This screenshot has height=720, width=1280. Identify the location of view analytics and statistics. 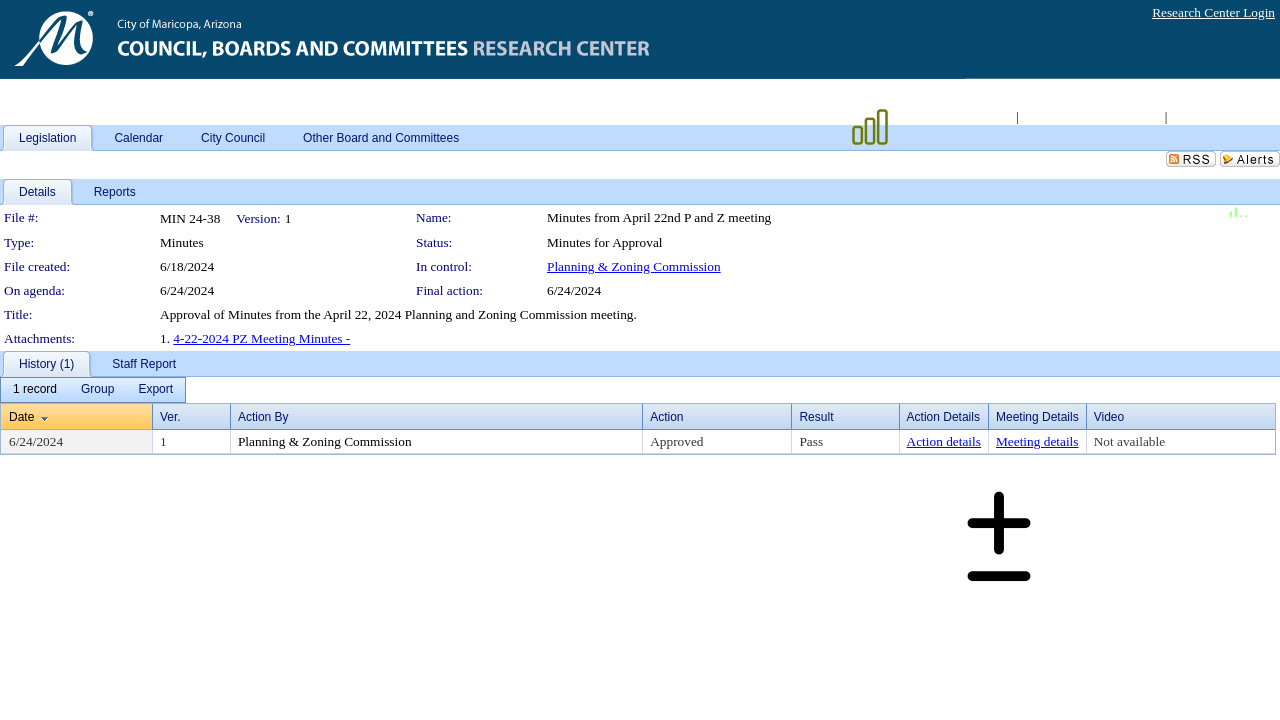
(870, 127).